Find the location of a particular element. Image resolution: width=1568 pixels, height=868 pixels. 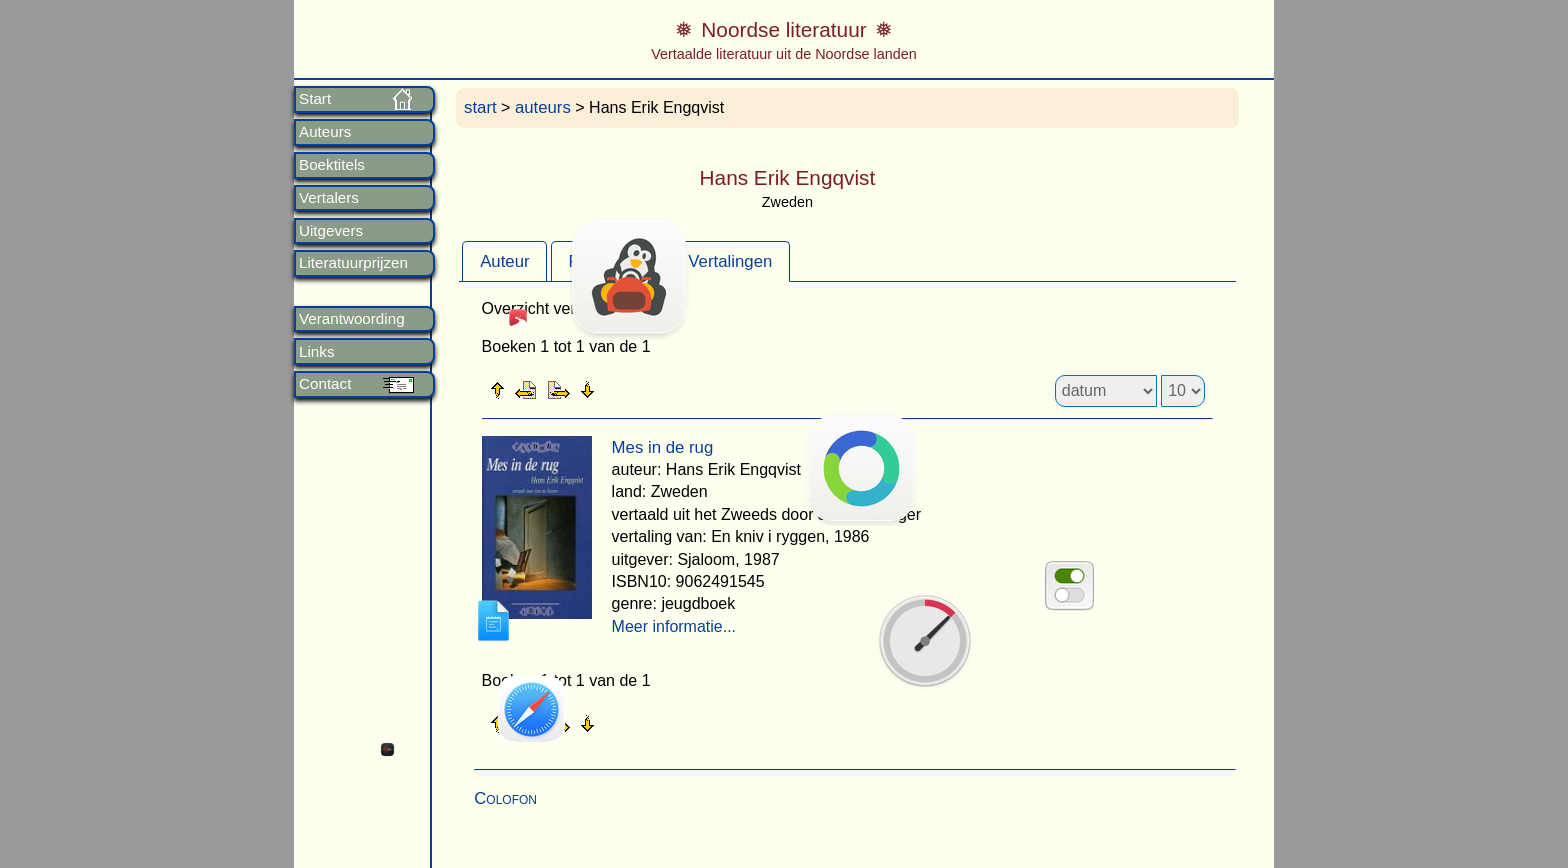

open a DjVu format image file is located at coordinates (493, 621).